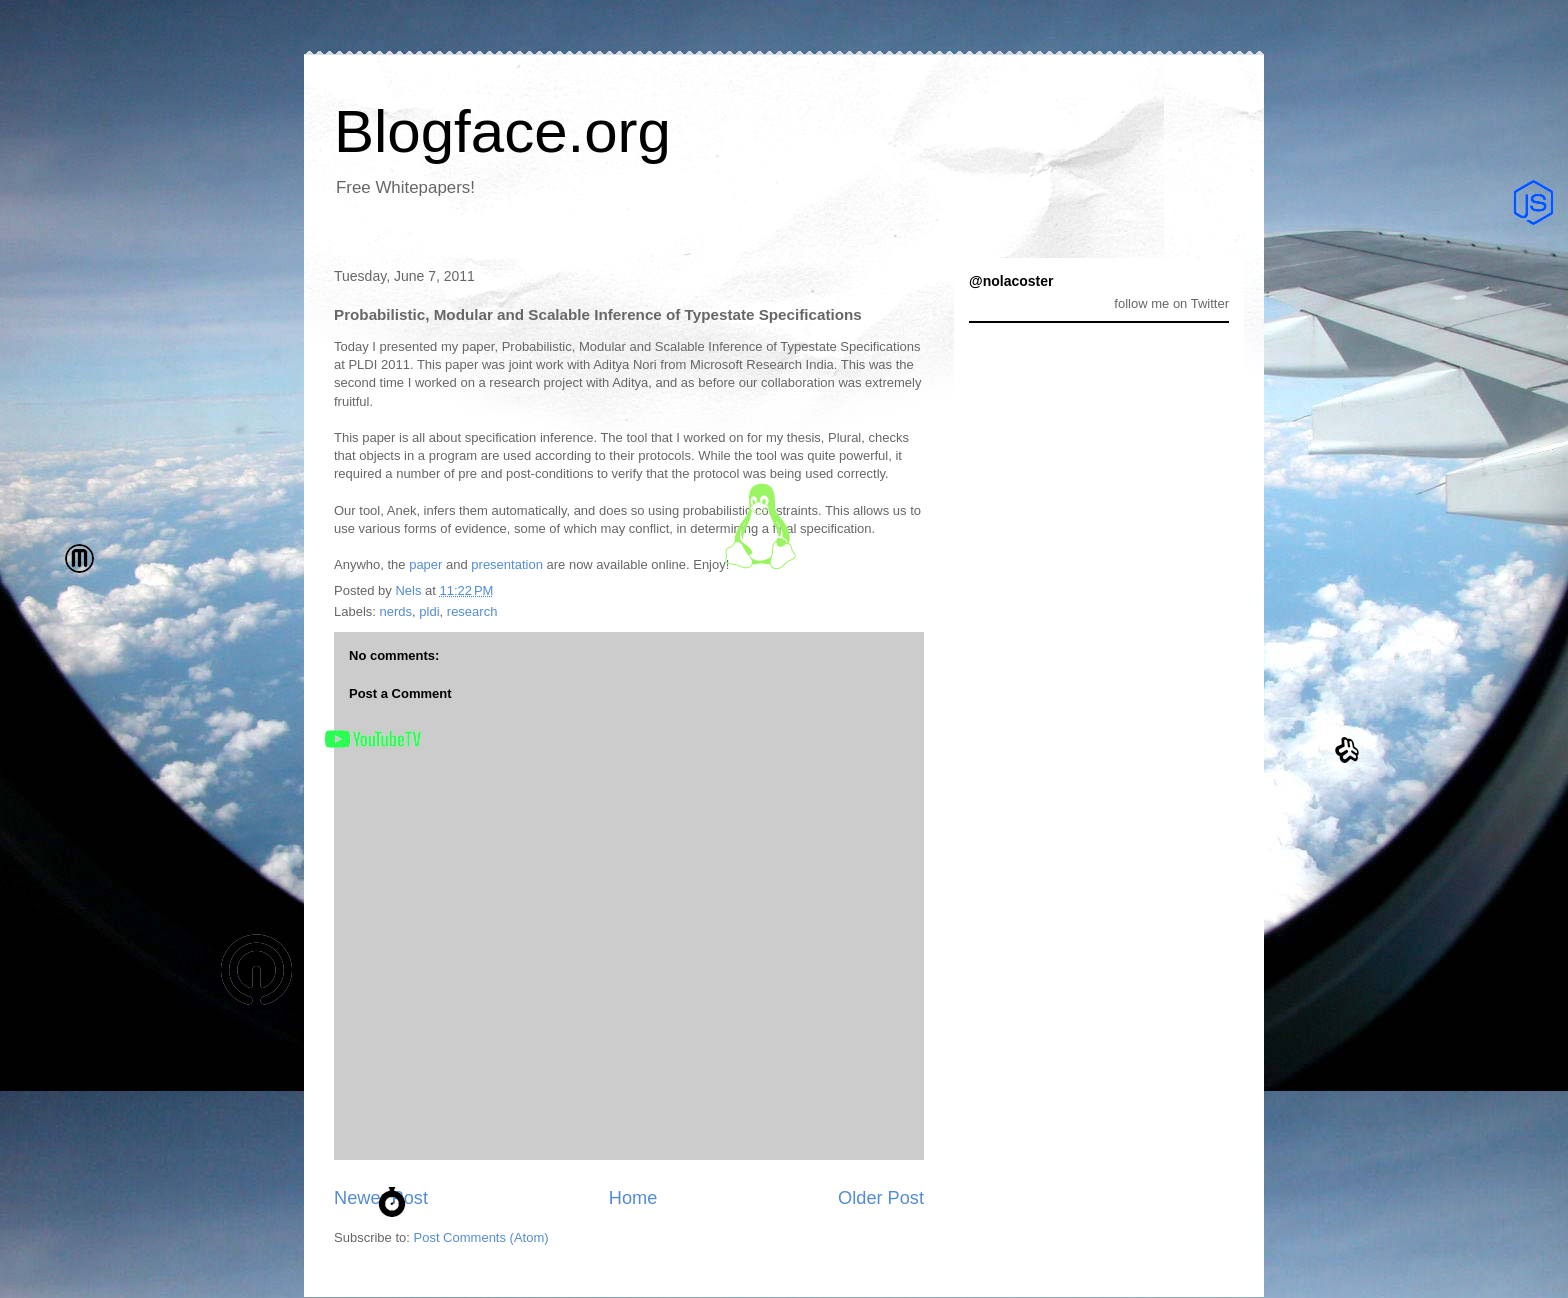 This screenshot has width=1568, height=1298. What do you see at coordinates (1533, 202) in the screenshot?
I see `Node.js runtime environment logo` at bounding box center [1533, 202].